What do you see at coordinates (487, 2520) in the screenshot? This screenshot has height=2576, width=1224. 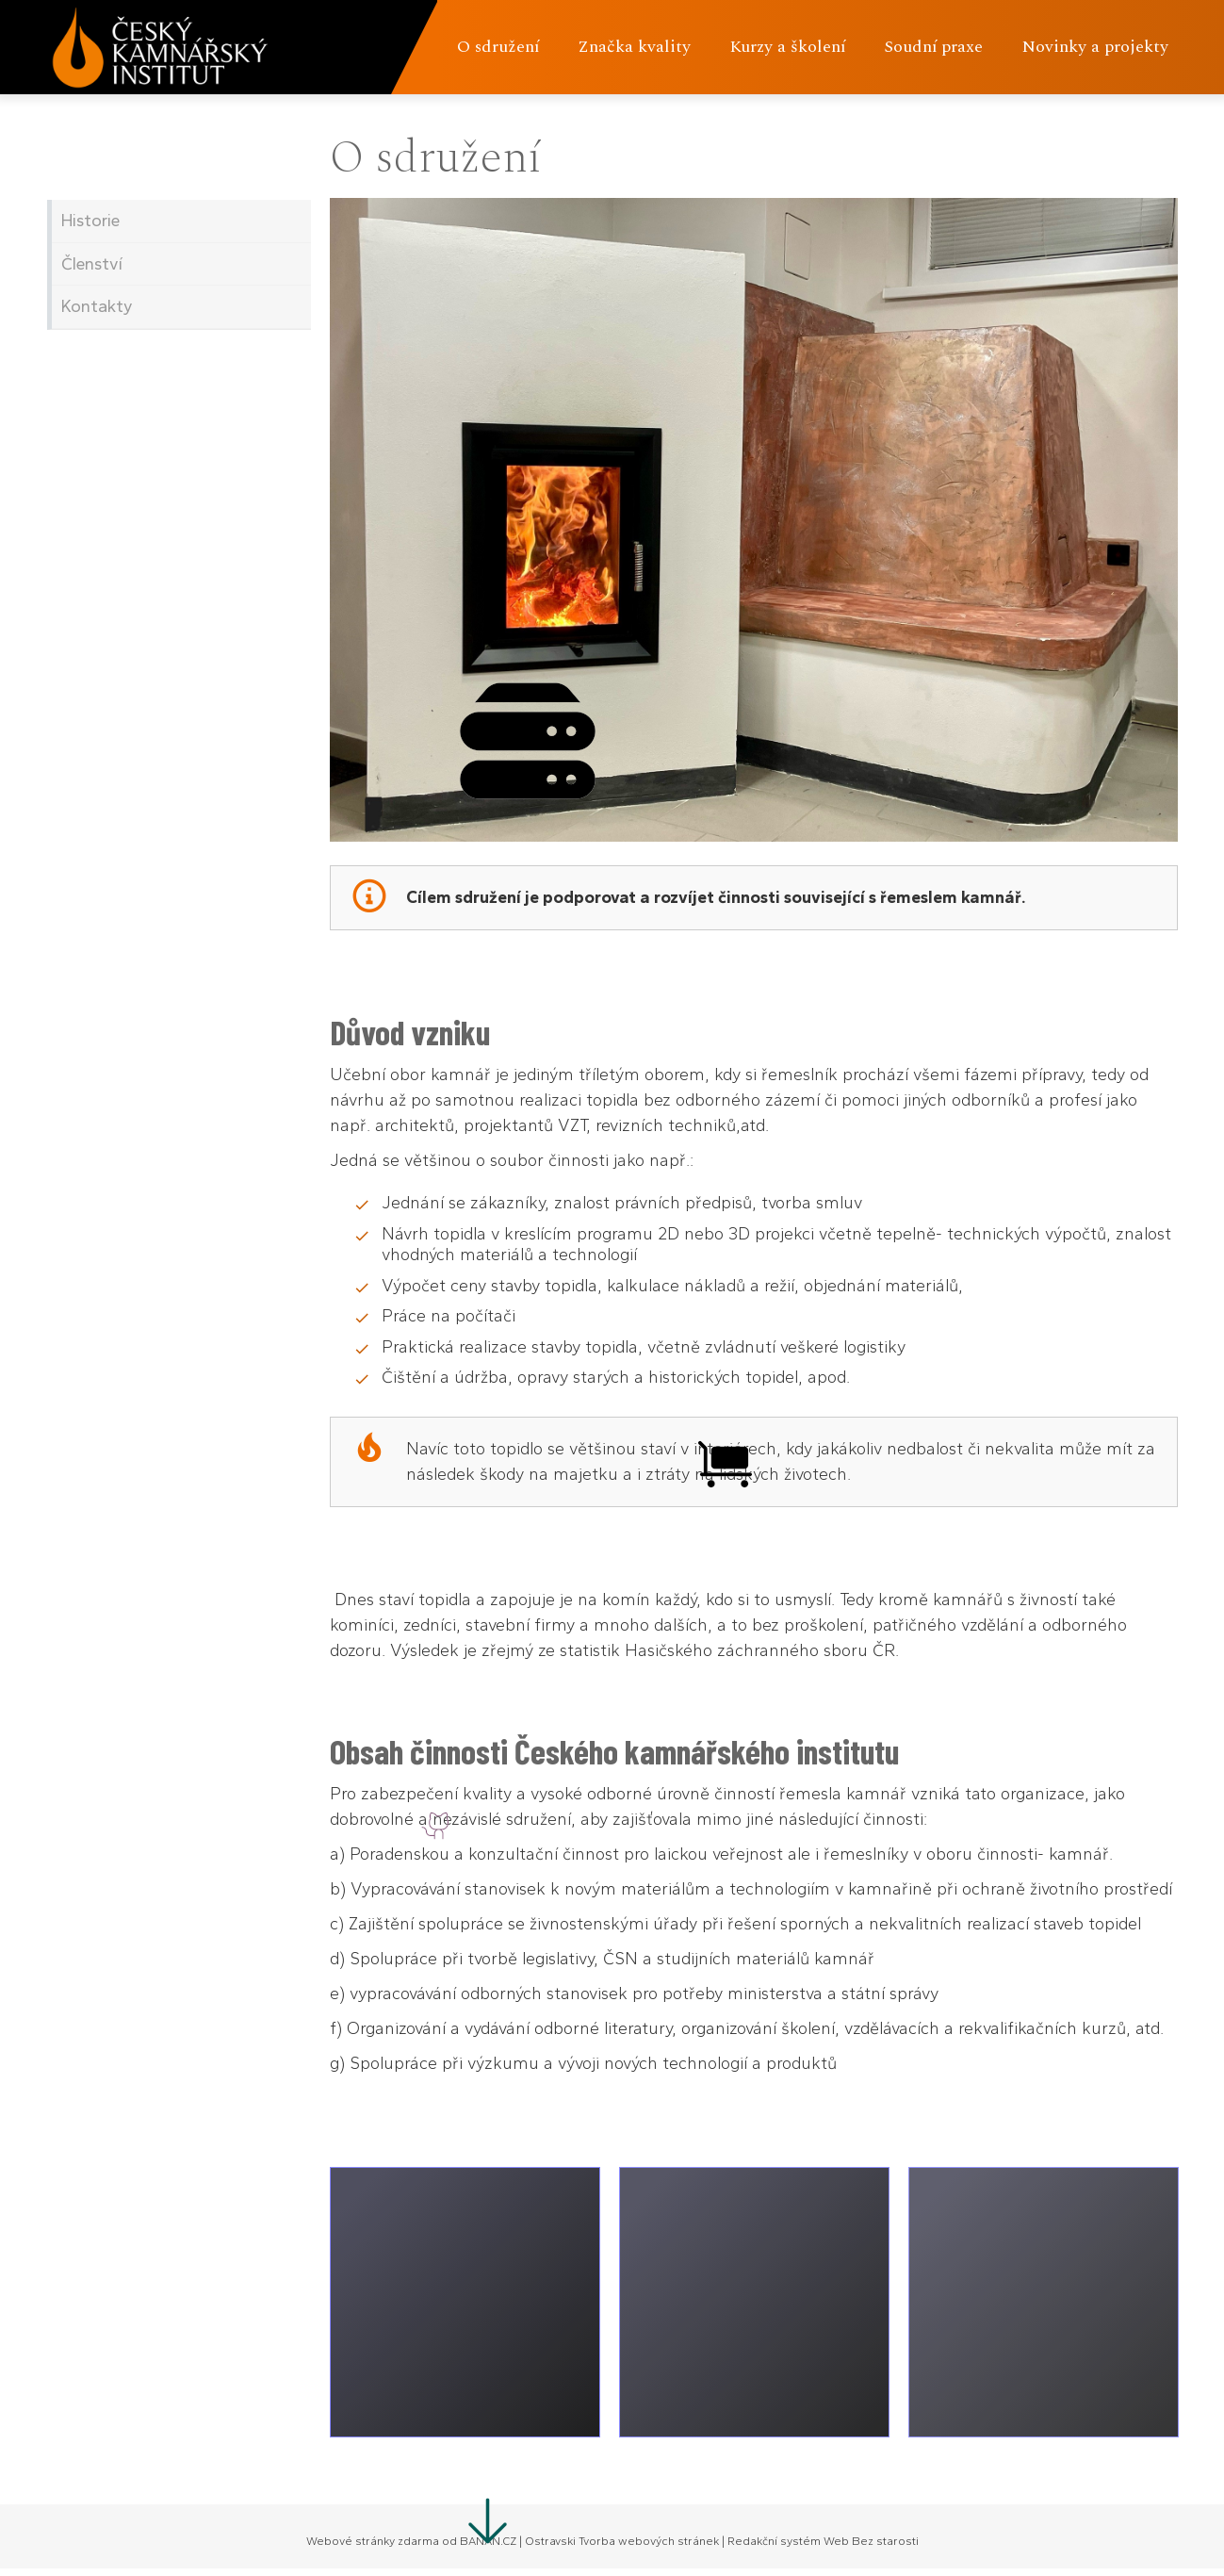 I see `scroll down or view more content` at bounding box center [487, 2520].